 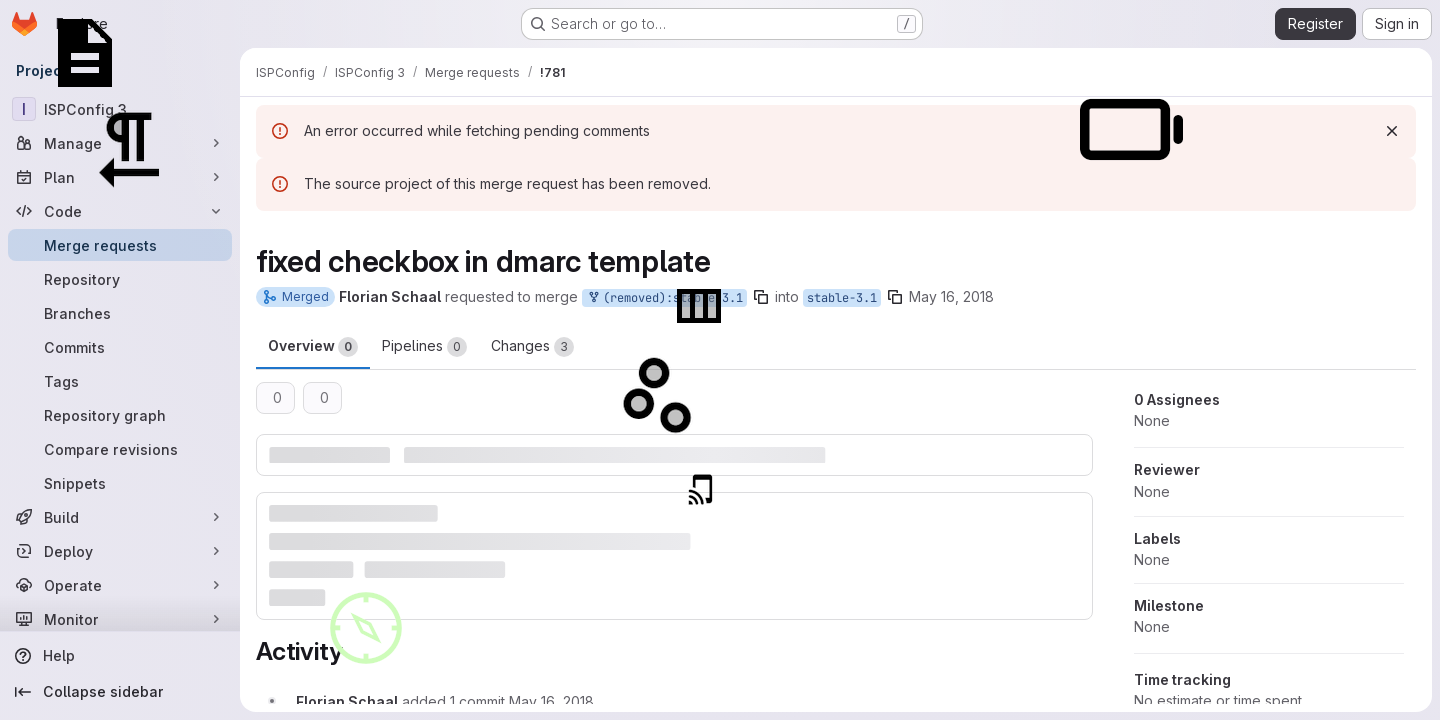 What do you see at coordinates (366, 628) in the screenshot?
I see `navigate to explore or discover features` at bounding box center [366, 628].